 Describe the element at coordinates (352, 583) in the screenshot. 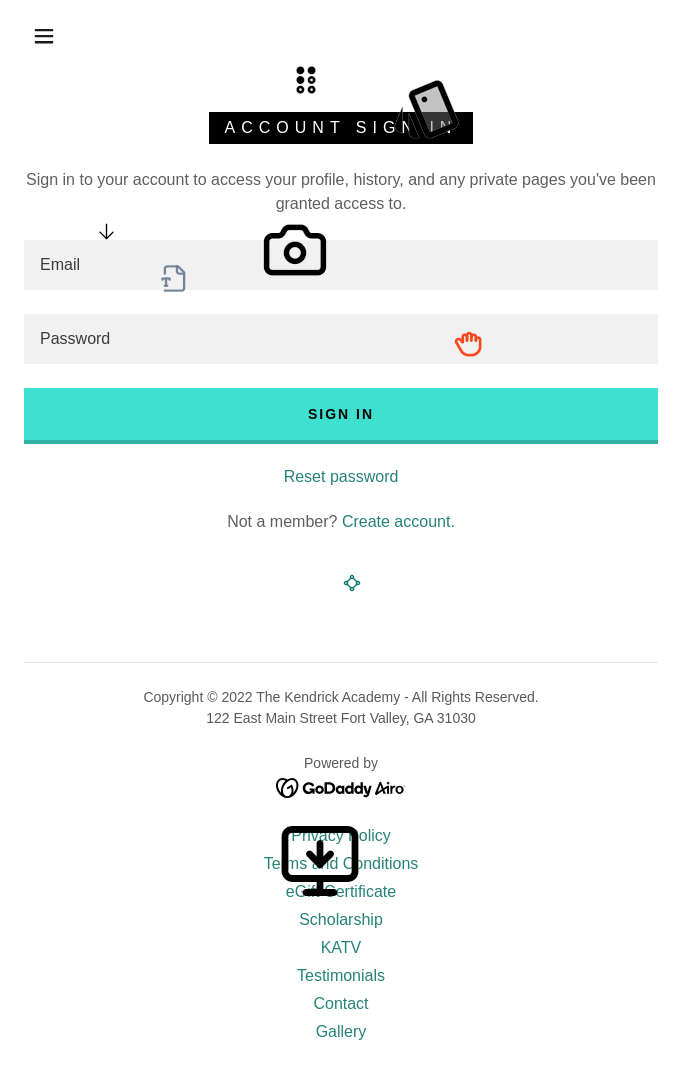

I see `view ring network topology` at that location.